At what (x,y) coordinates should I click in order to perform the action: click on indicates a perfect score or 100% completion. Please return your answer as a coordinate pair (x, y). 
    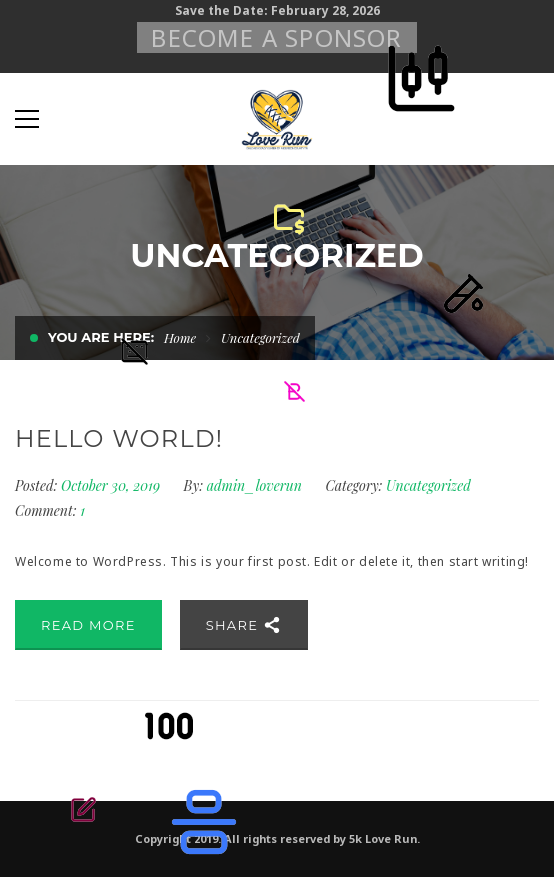
    Looking at the image, I should click on (169, 726).